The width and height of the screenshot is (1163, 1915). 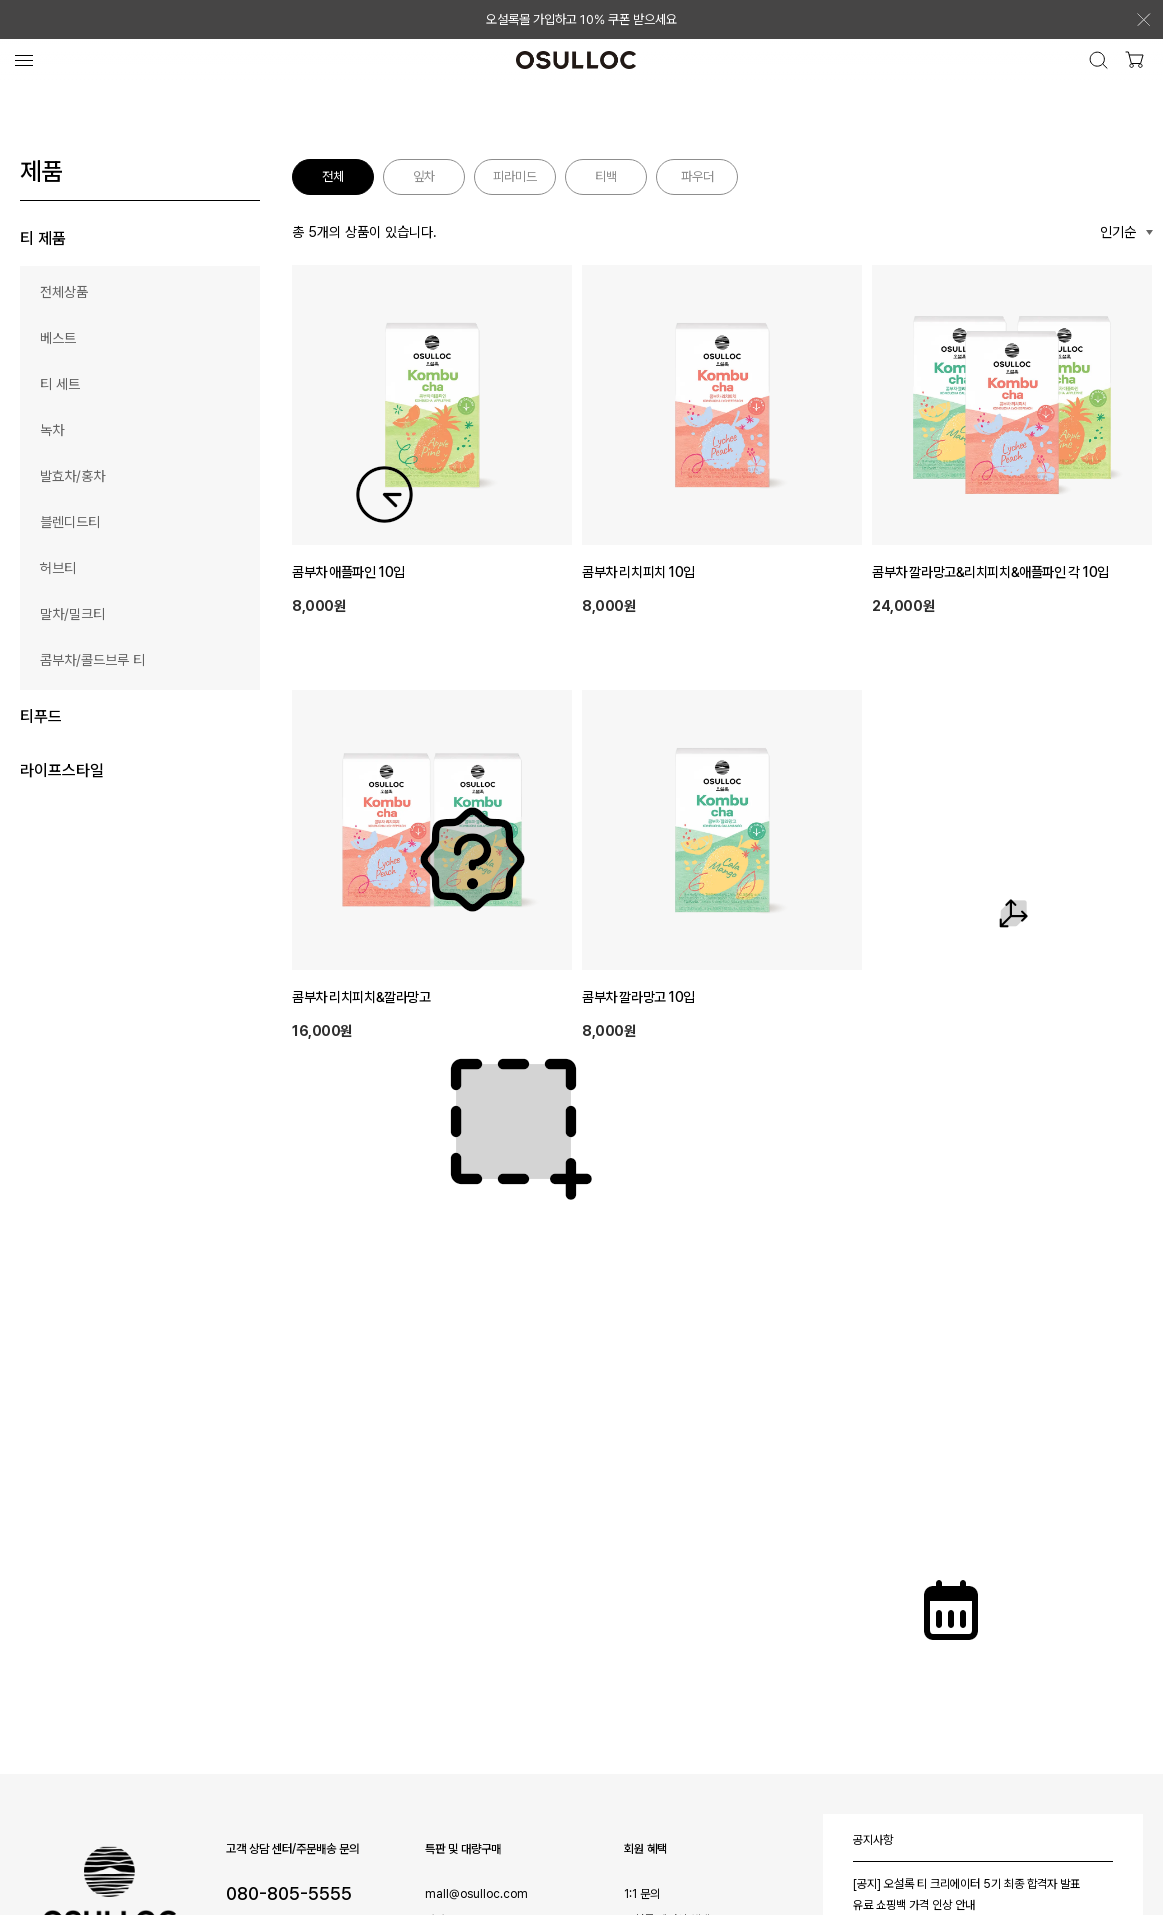 What do you see at coordinates (951, 1610) in the screenshot?
I see `view monthly calendar` at bounding box center [951, 1610].